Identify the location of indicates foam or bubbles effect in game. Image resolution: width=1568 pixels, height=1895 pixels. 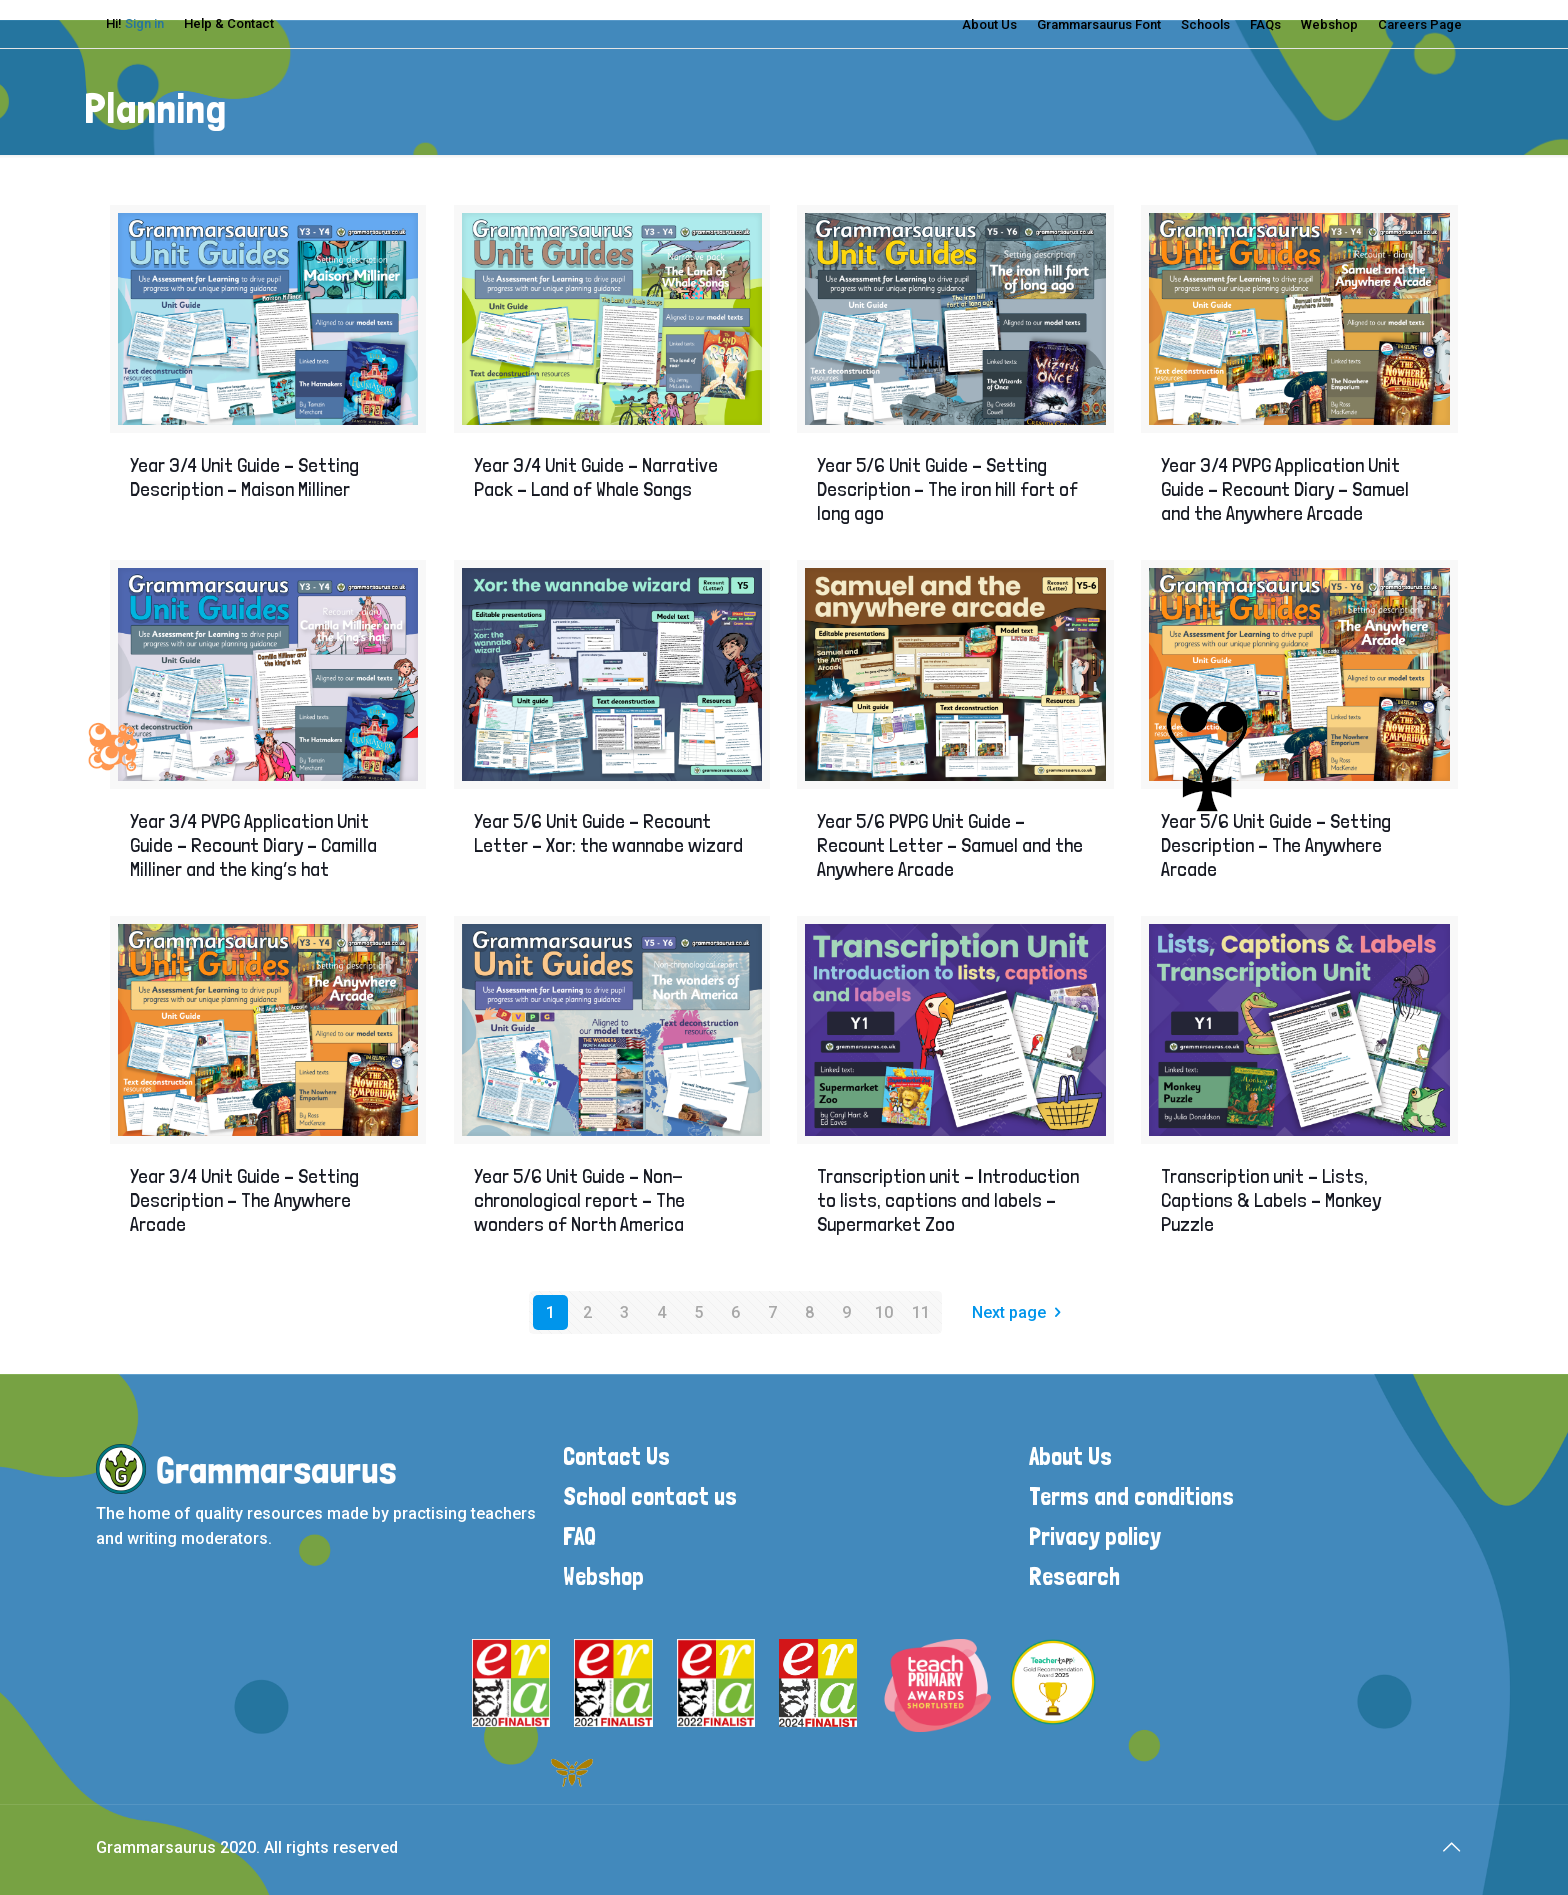
(112, 747).